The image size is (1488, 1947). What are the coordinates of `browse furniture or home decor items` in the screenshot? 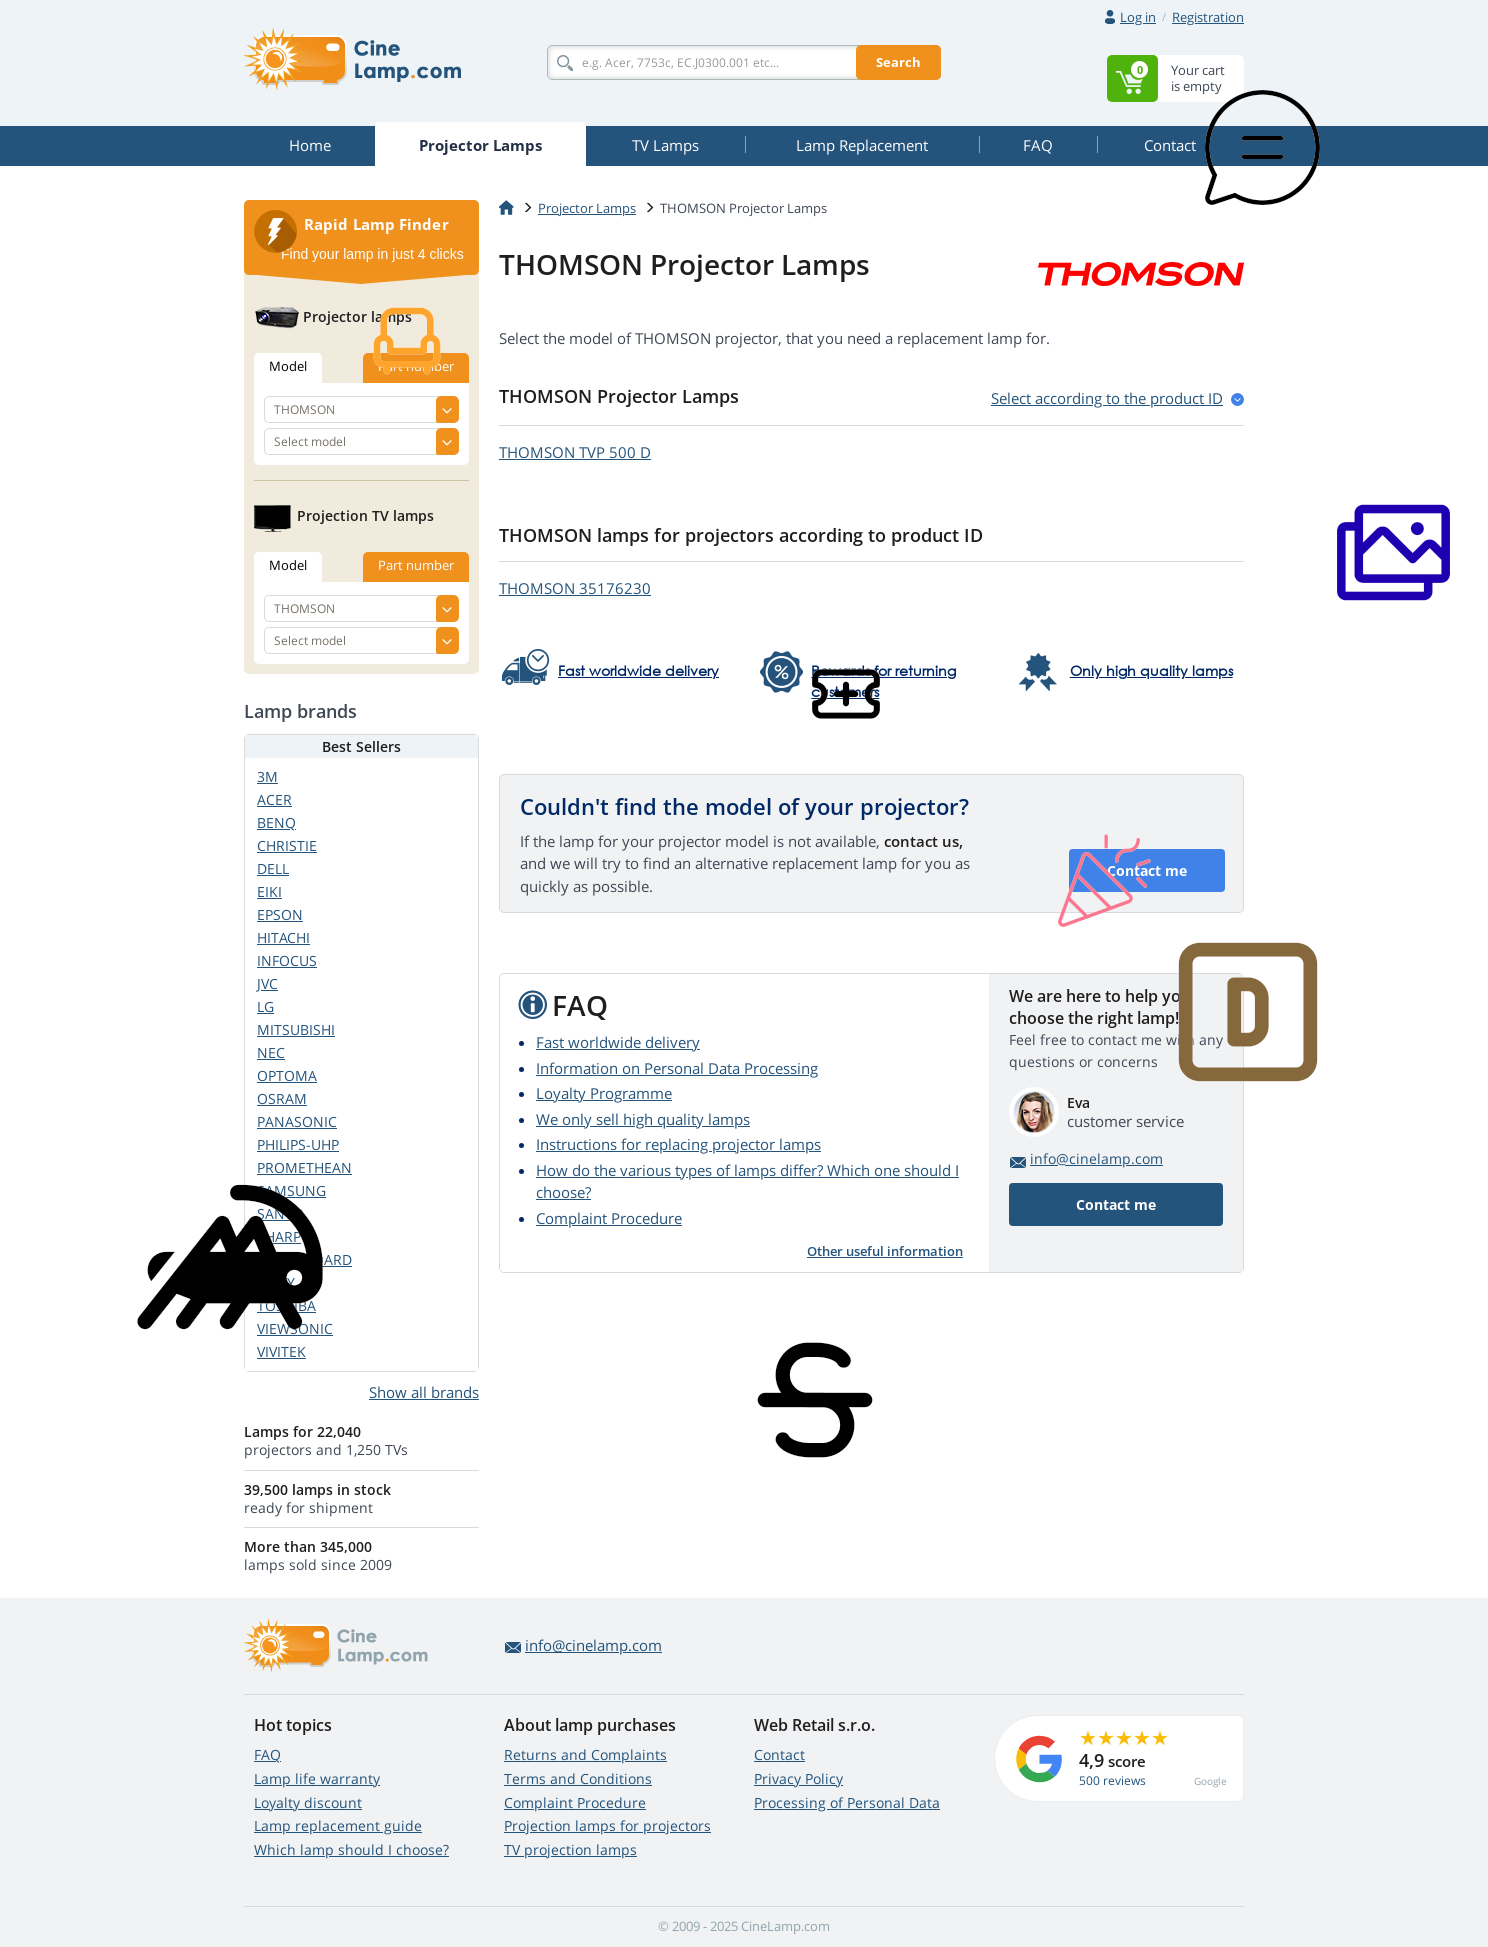 It's located at (407, 341).